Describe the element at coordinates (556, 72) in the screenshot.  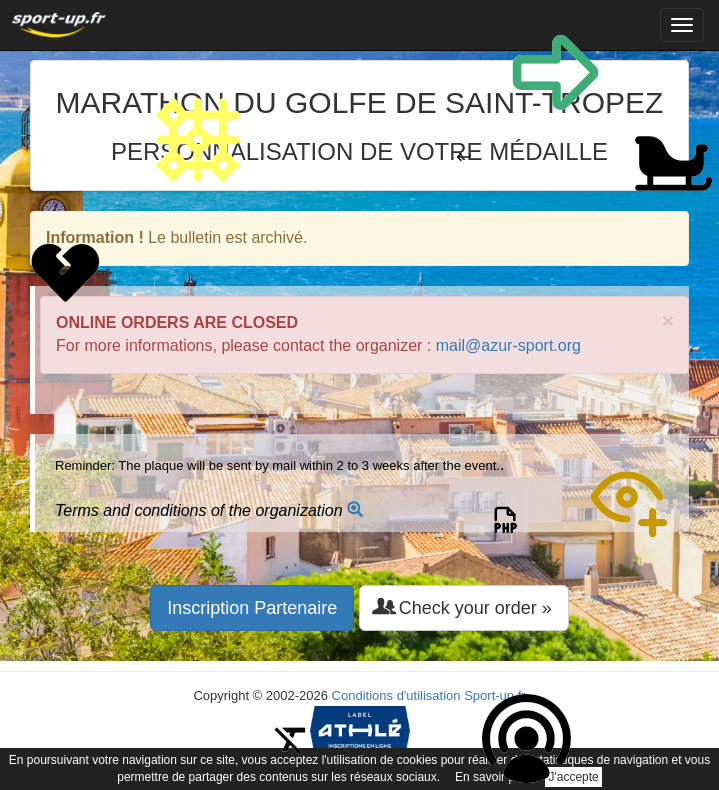
I see `navigate to the next item or page` at that location.